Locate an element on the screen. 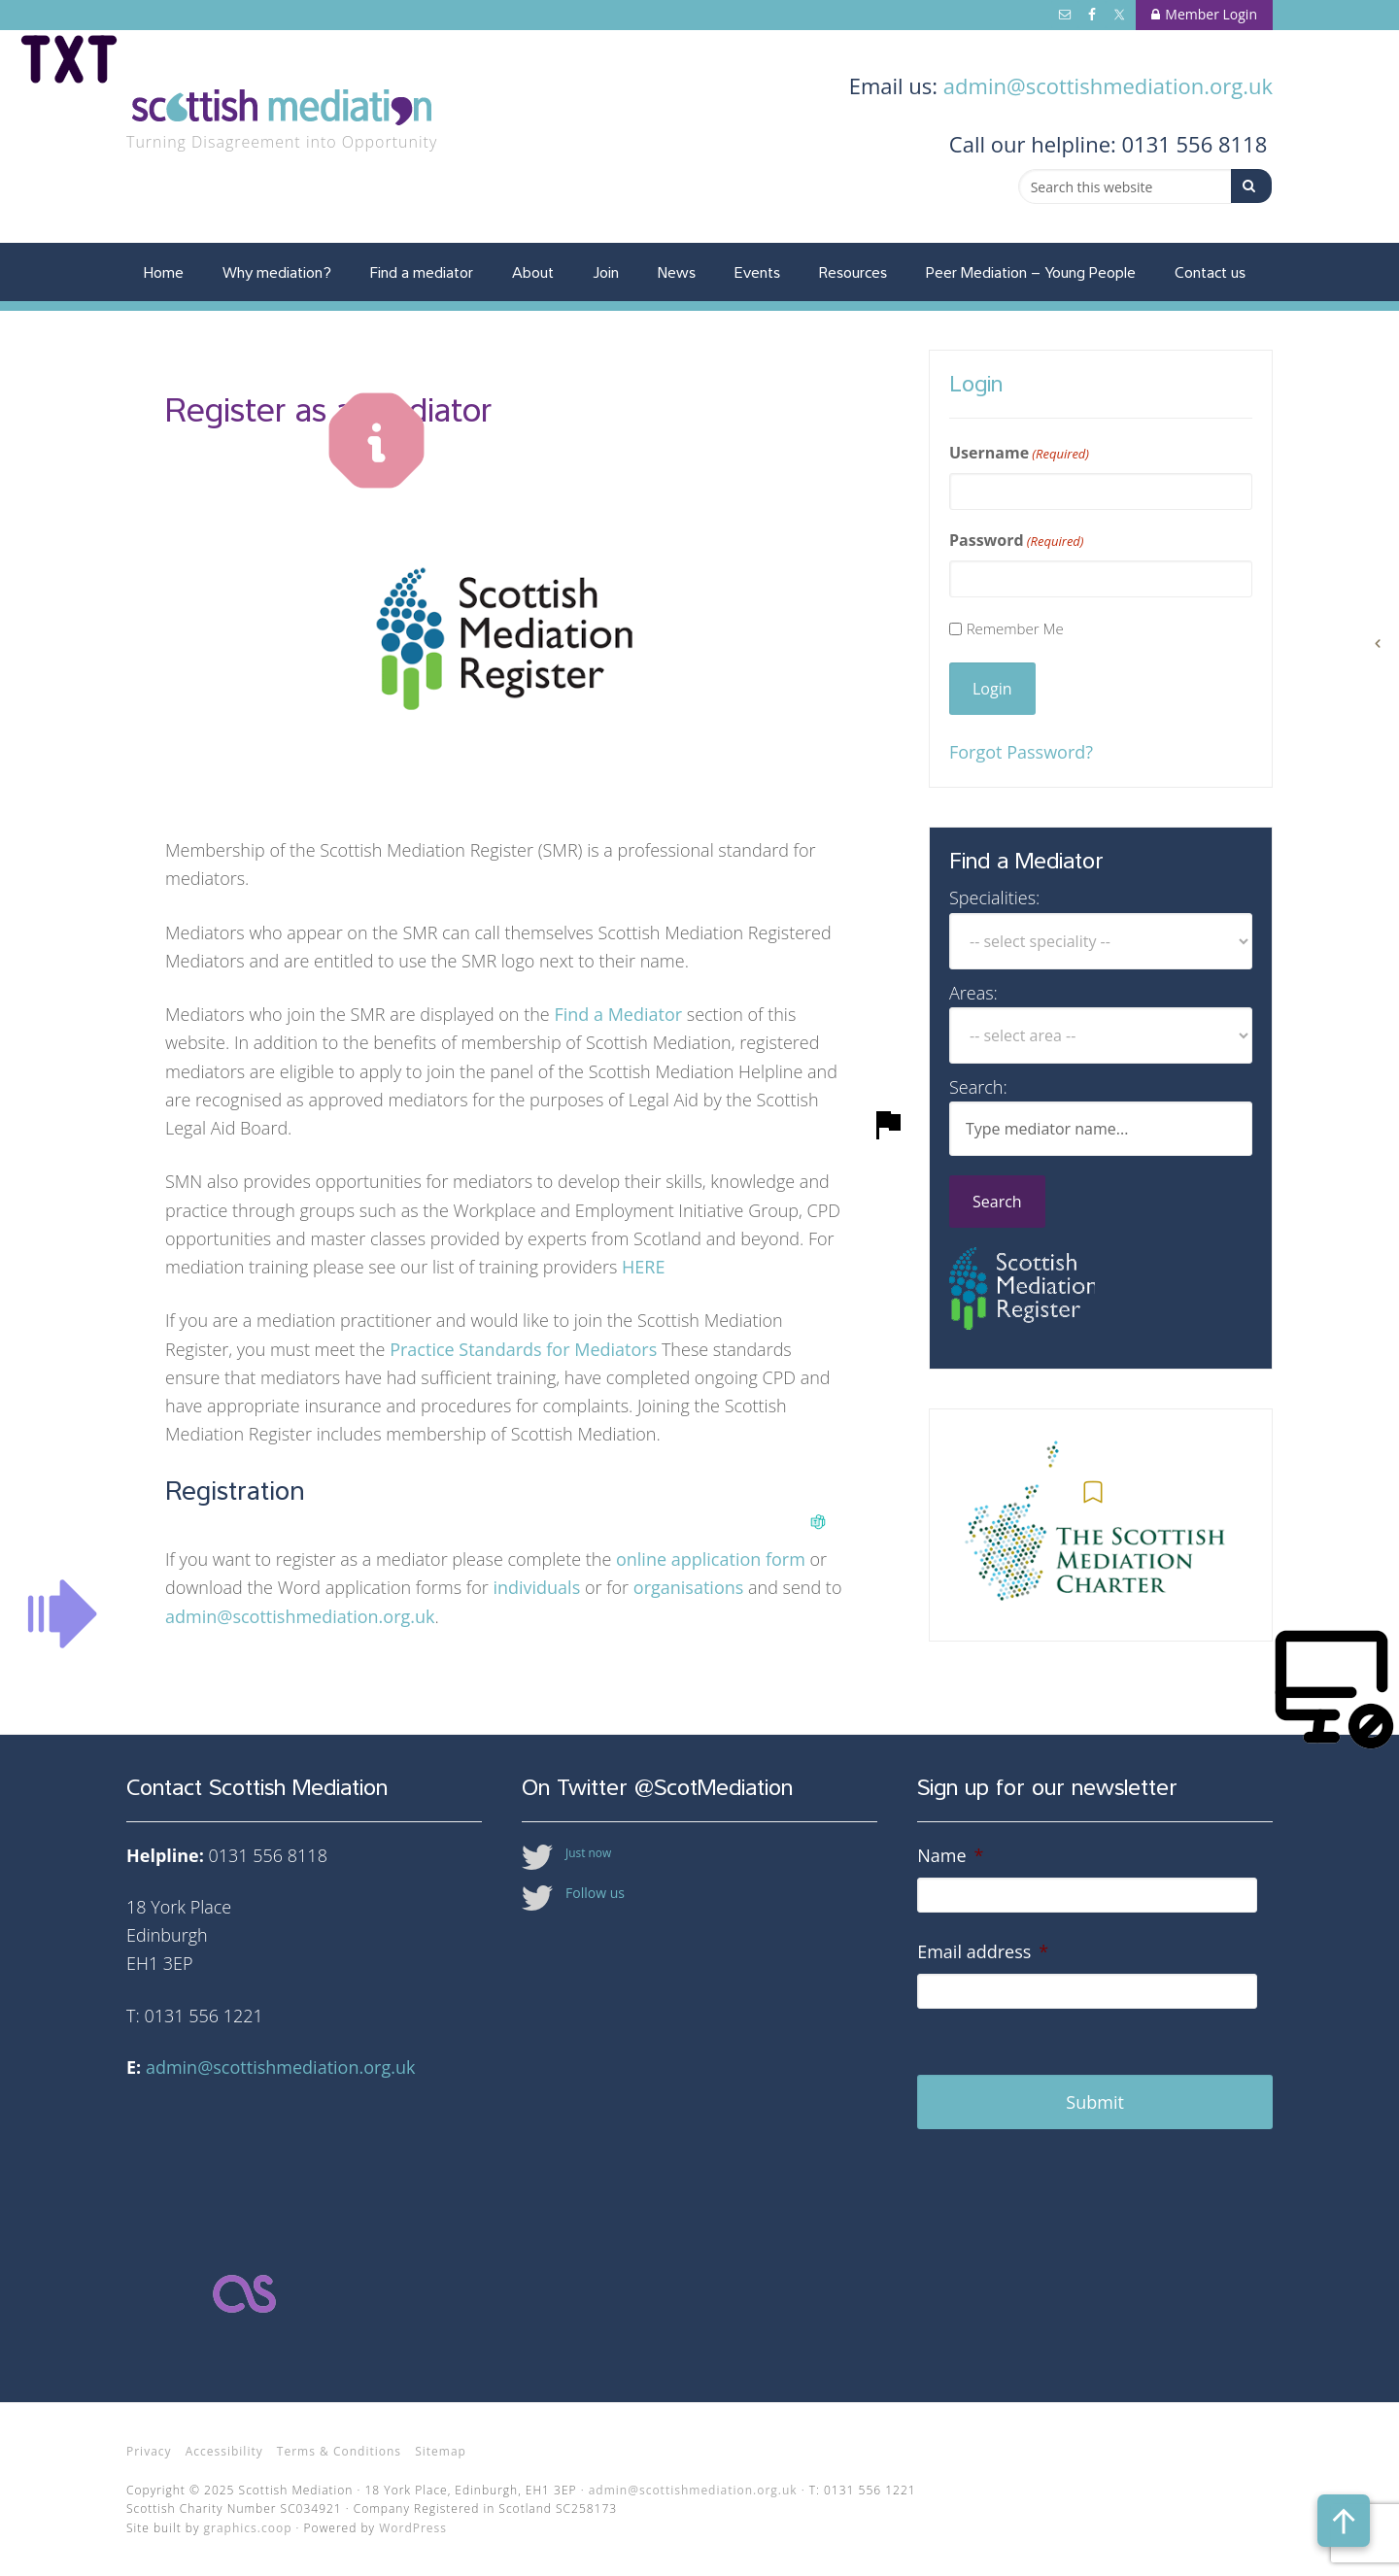  save this item for later is located at coordinates (1093, 1492).